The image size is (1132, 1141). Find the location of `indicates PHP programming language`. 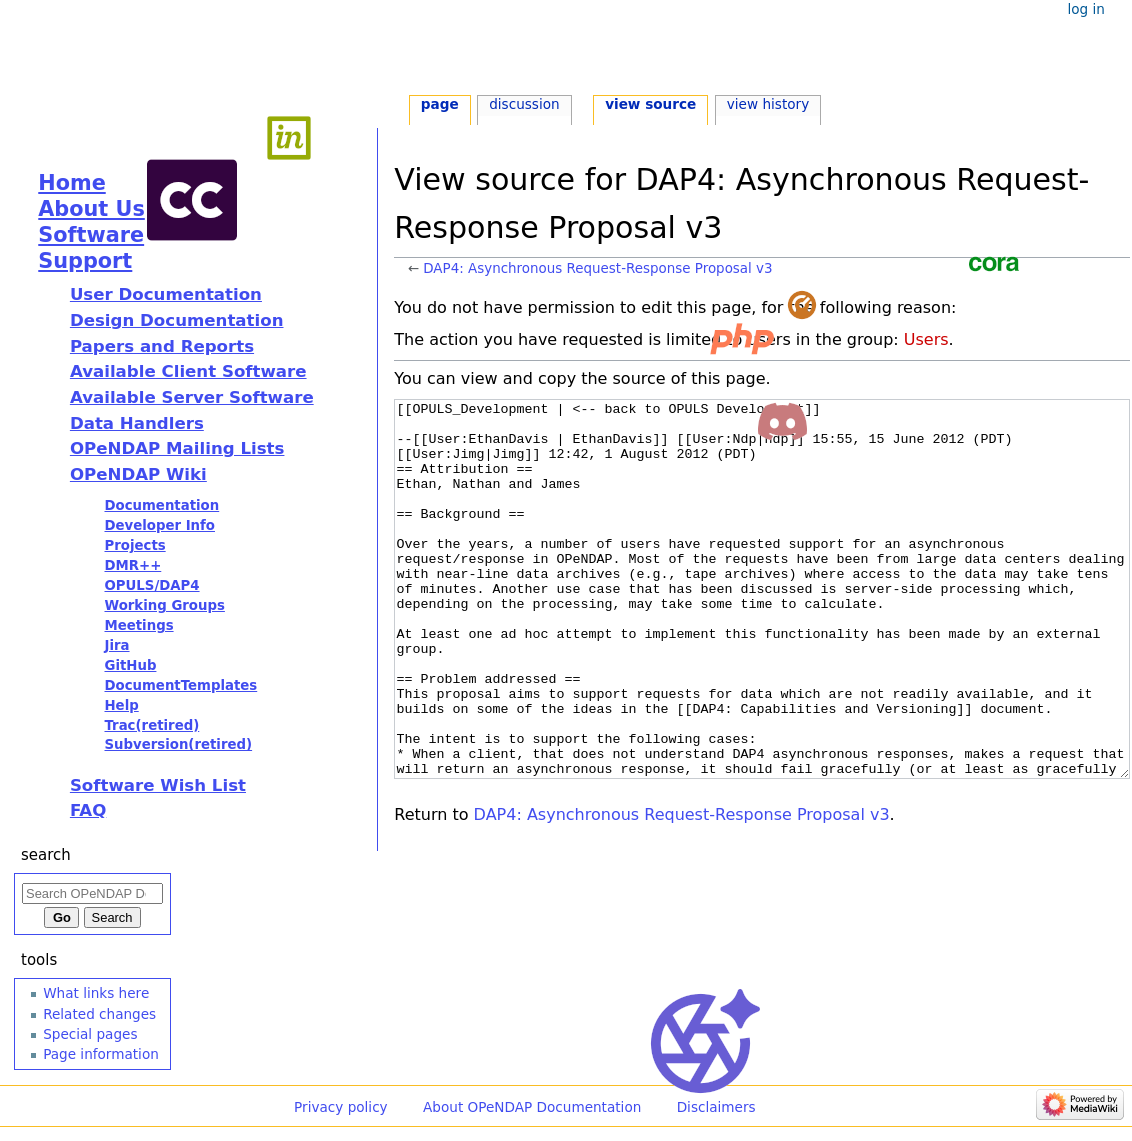

indicates PHP programming language is located at coordinates (742, 341).